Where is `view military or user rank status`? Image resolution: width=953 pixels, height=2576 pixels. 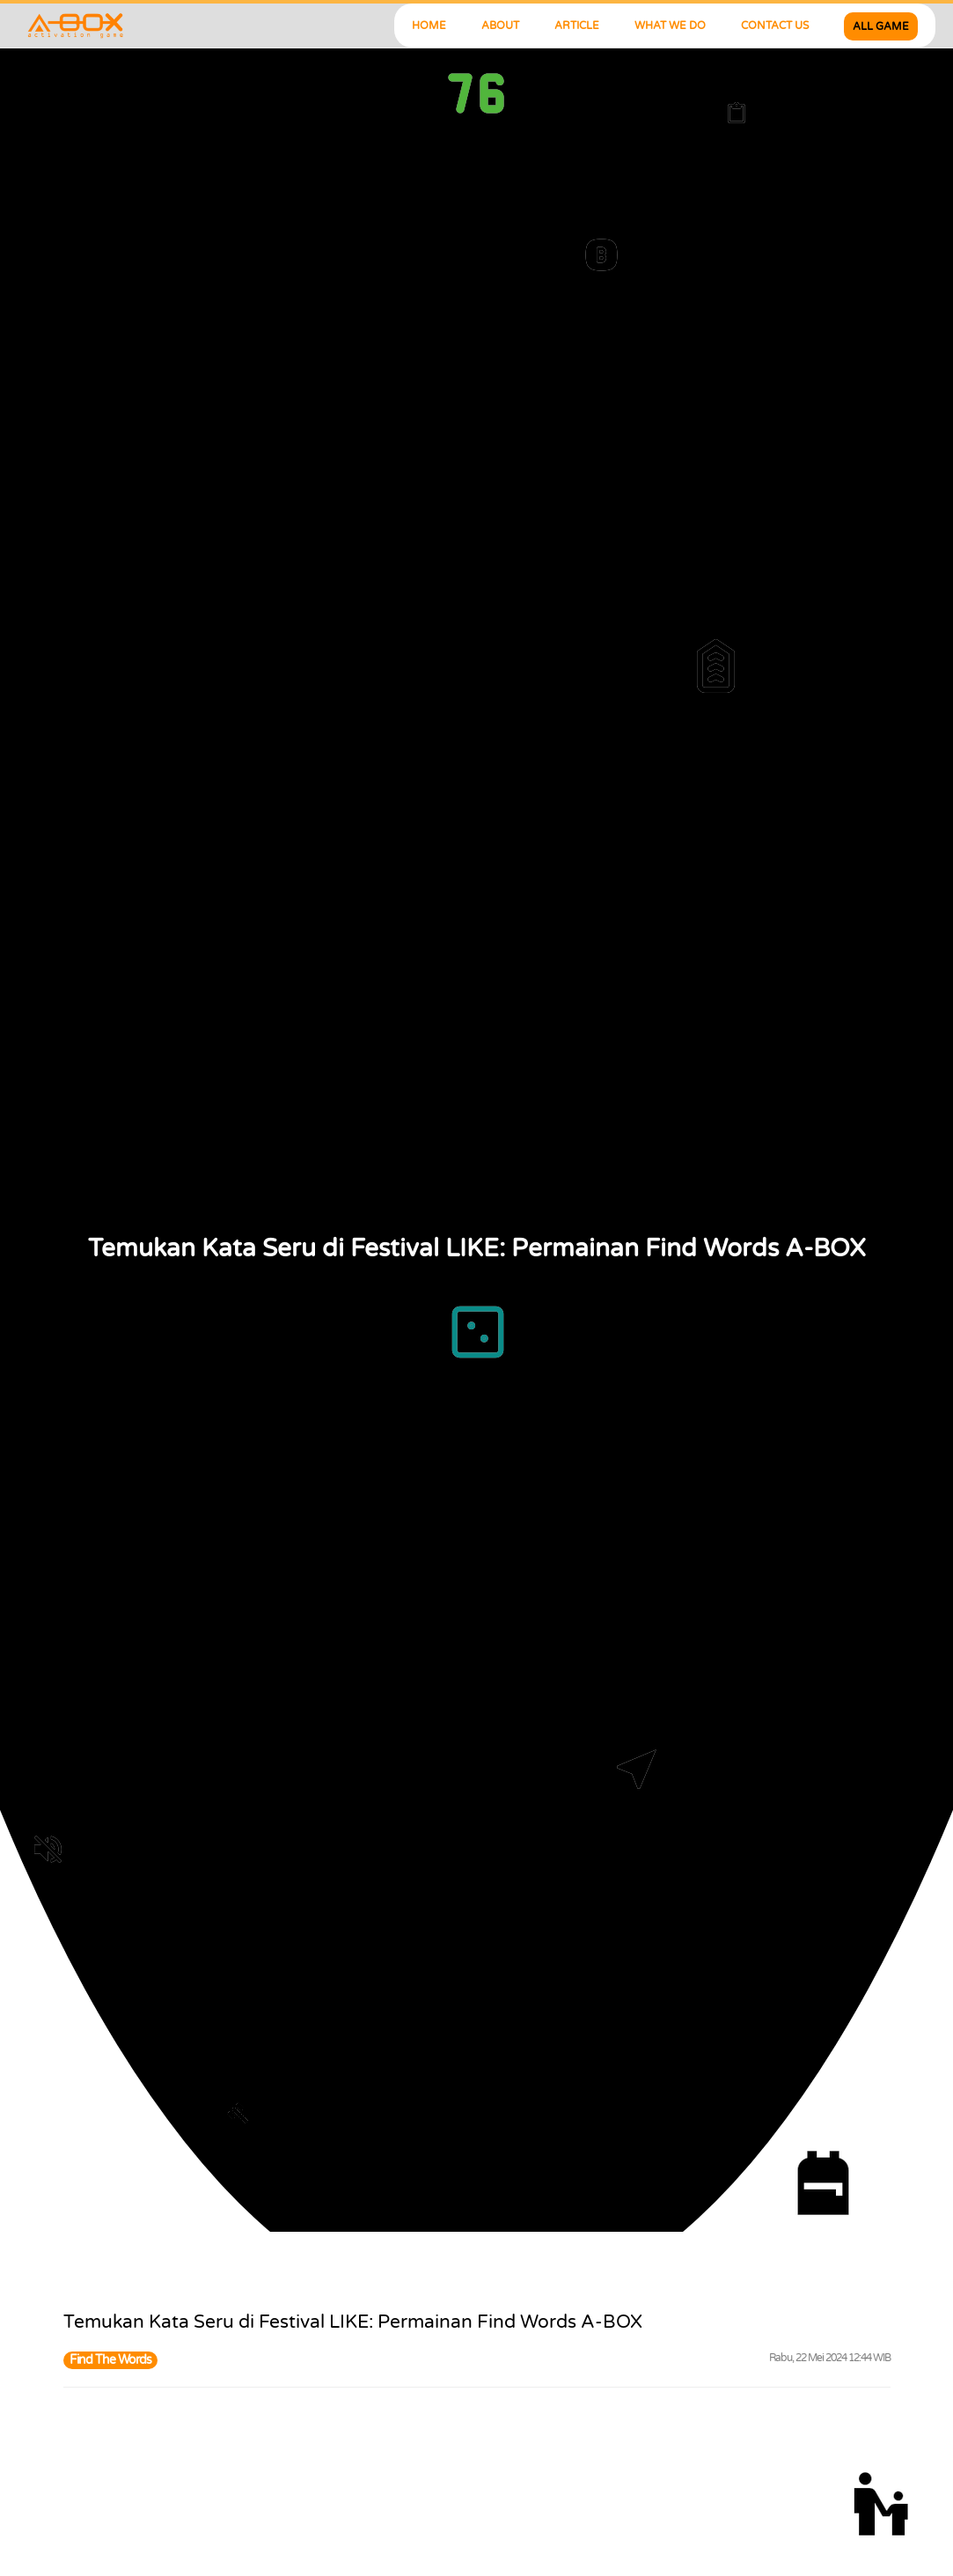
view military or user rank status is located at coordinates (715, 666).